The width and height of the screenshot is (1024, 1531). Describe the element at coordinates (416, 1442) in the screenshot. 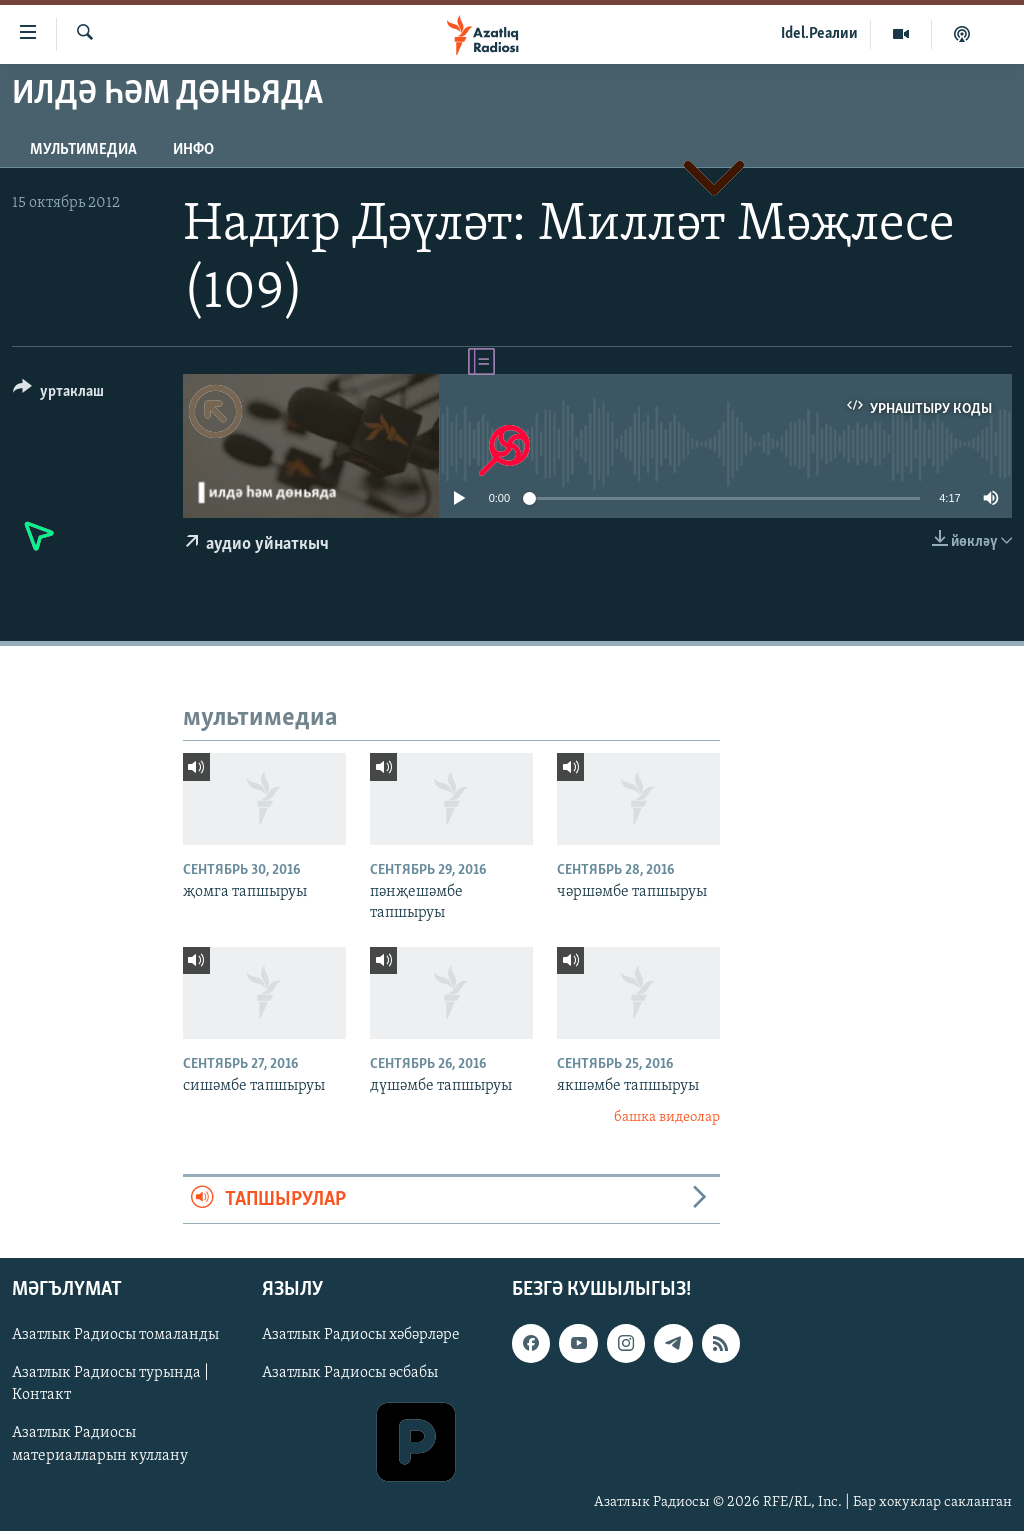

I see `find nearby parking locations` at that location.